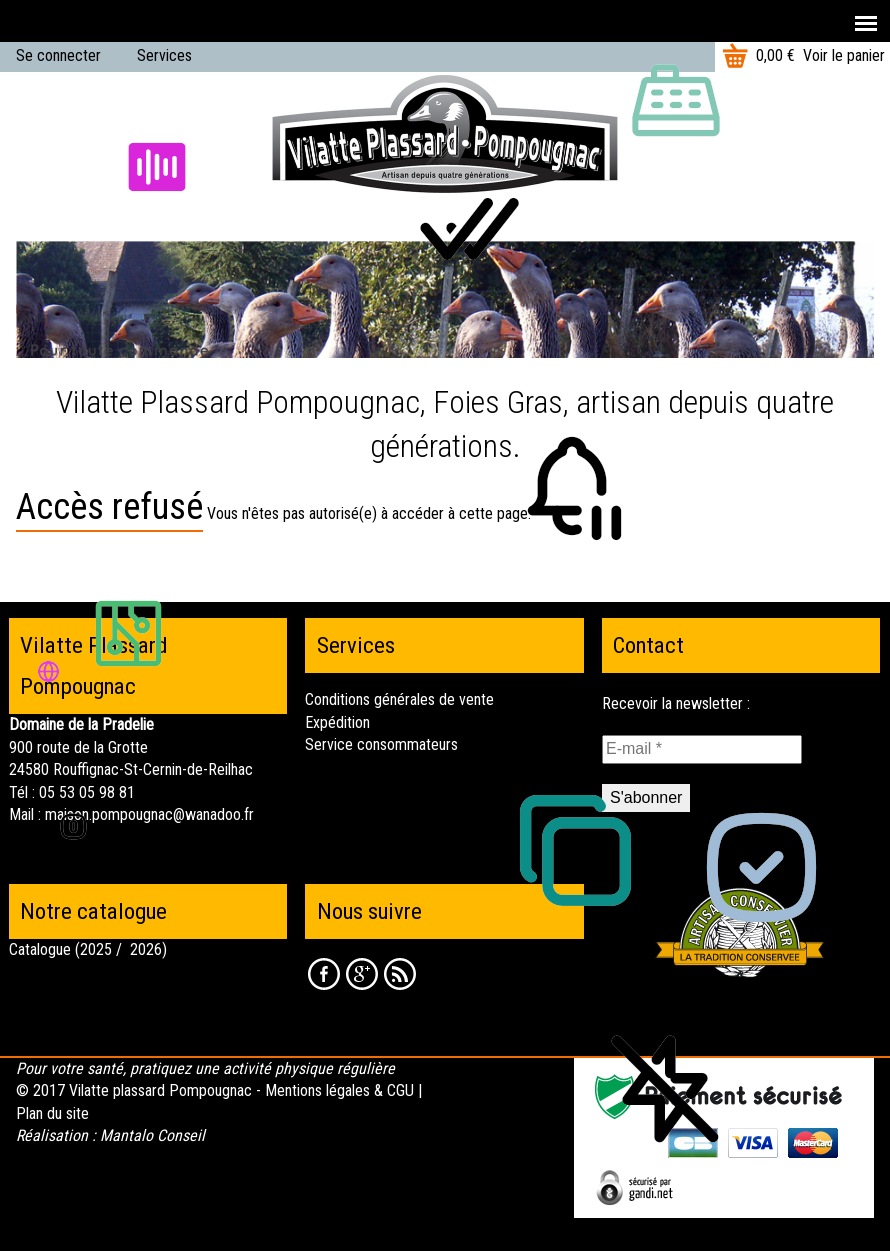  I want to click on access audio or sound settings, so click(157, 167).